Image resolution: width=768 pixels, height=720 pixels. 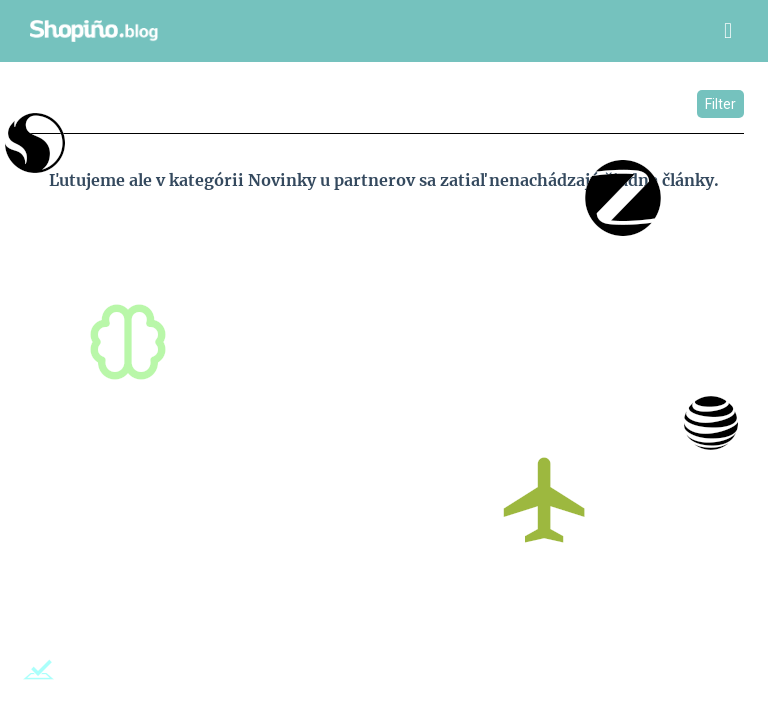 I want to click on Qualcomm Snapdragon brand logo, so click(x=35, y=143).